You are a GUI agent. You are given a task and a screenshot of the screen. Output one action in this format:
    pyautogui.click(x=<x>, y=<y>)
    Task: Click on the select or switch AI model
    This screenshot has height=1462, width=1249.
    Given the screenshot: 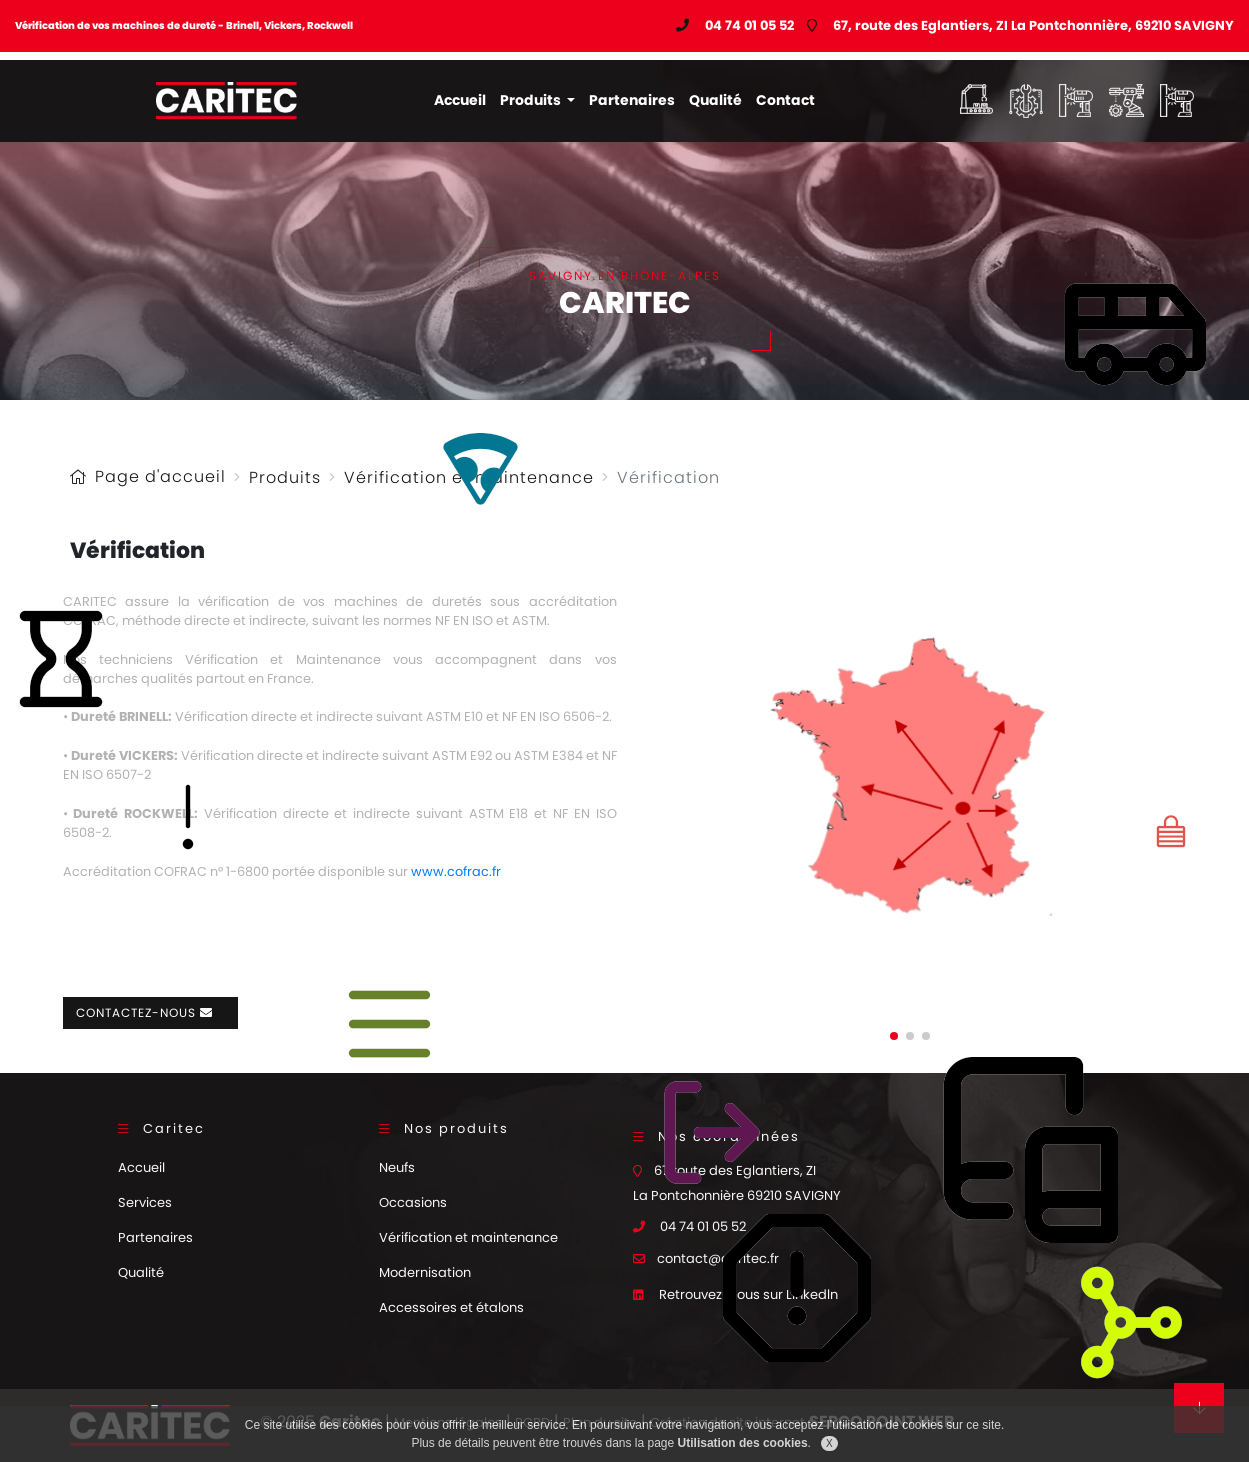 What is the action you would take?
    pyautogui.click(x=1131, y=1322)
    